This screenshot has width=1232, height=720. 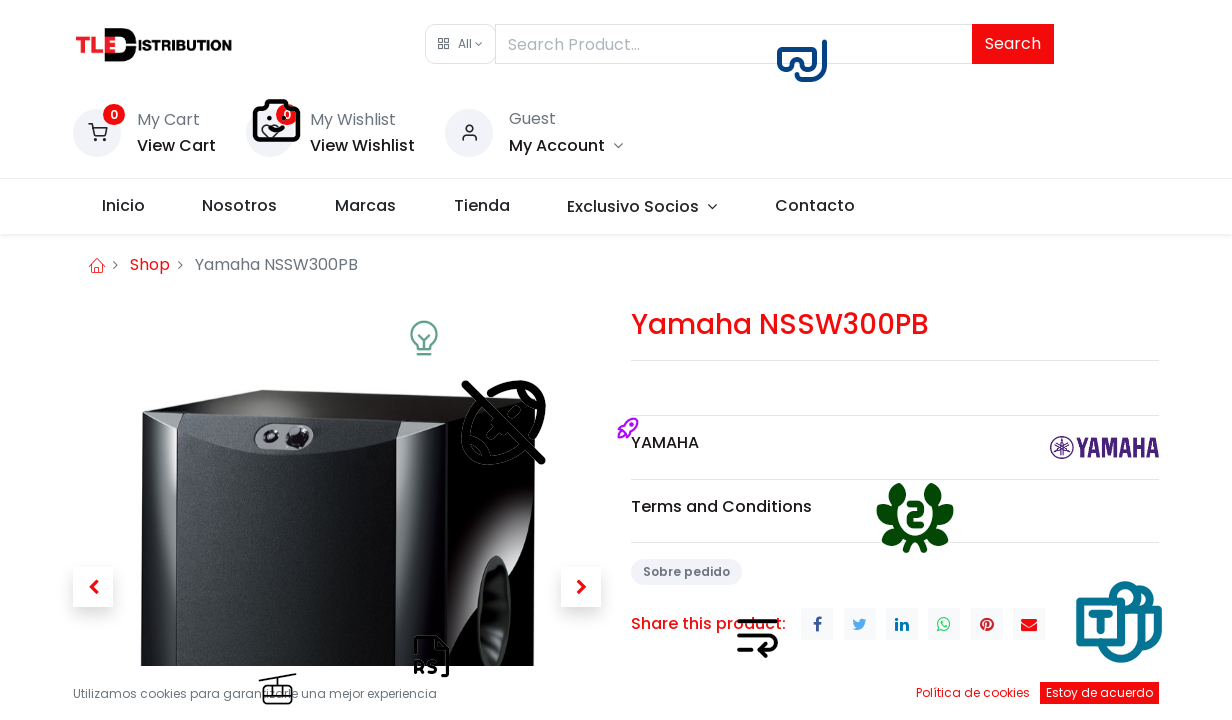 What do you see at coordinates (757, 635) in the screenshot?
I see `toggle text wrapping in a document or code editor` at bounding box center [757, 635].